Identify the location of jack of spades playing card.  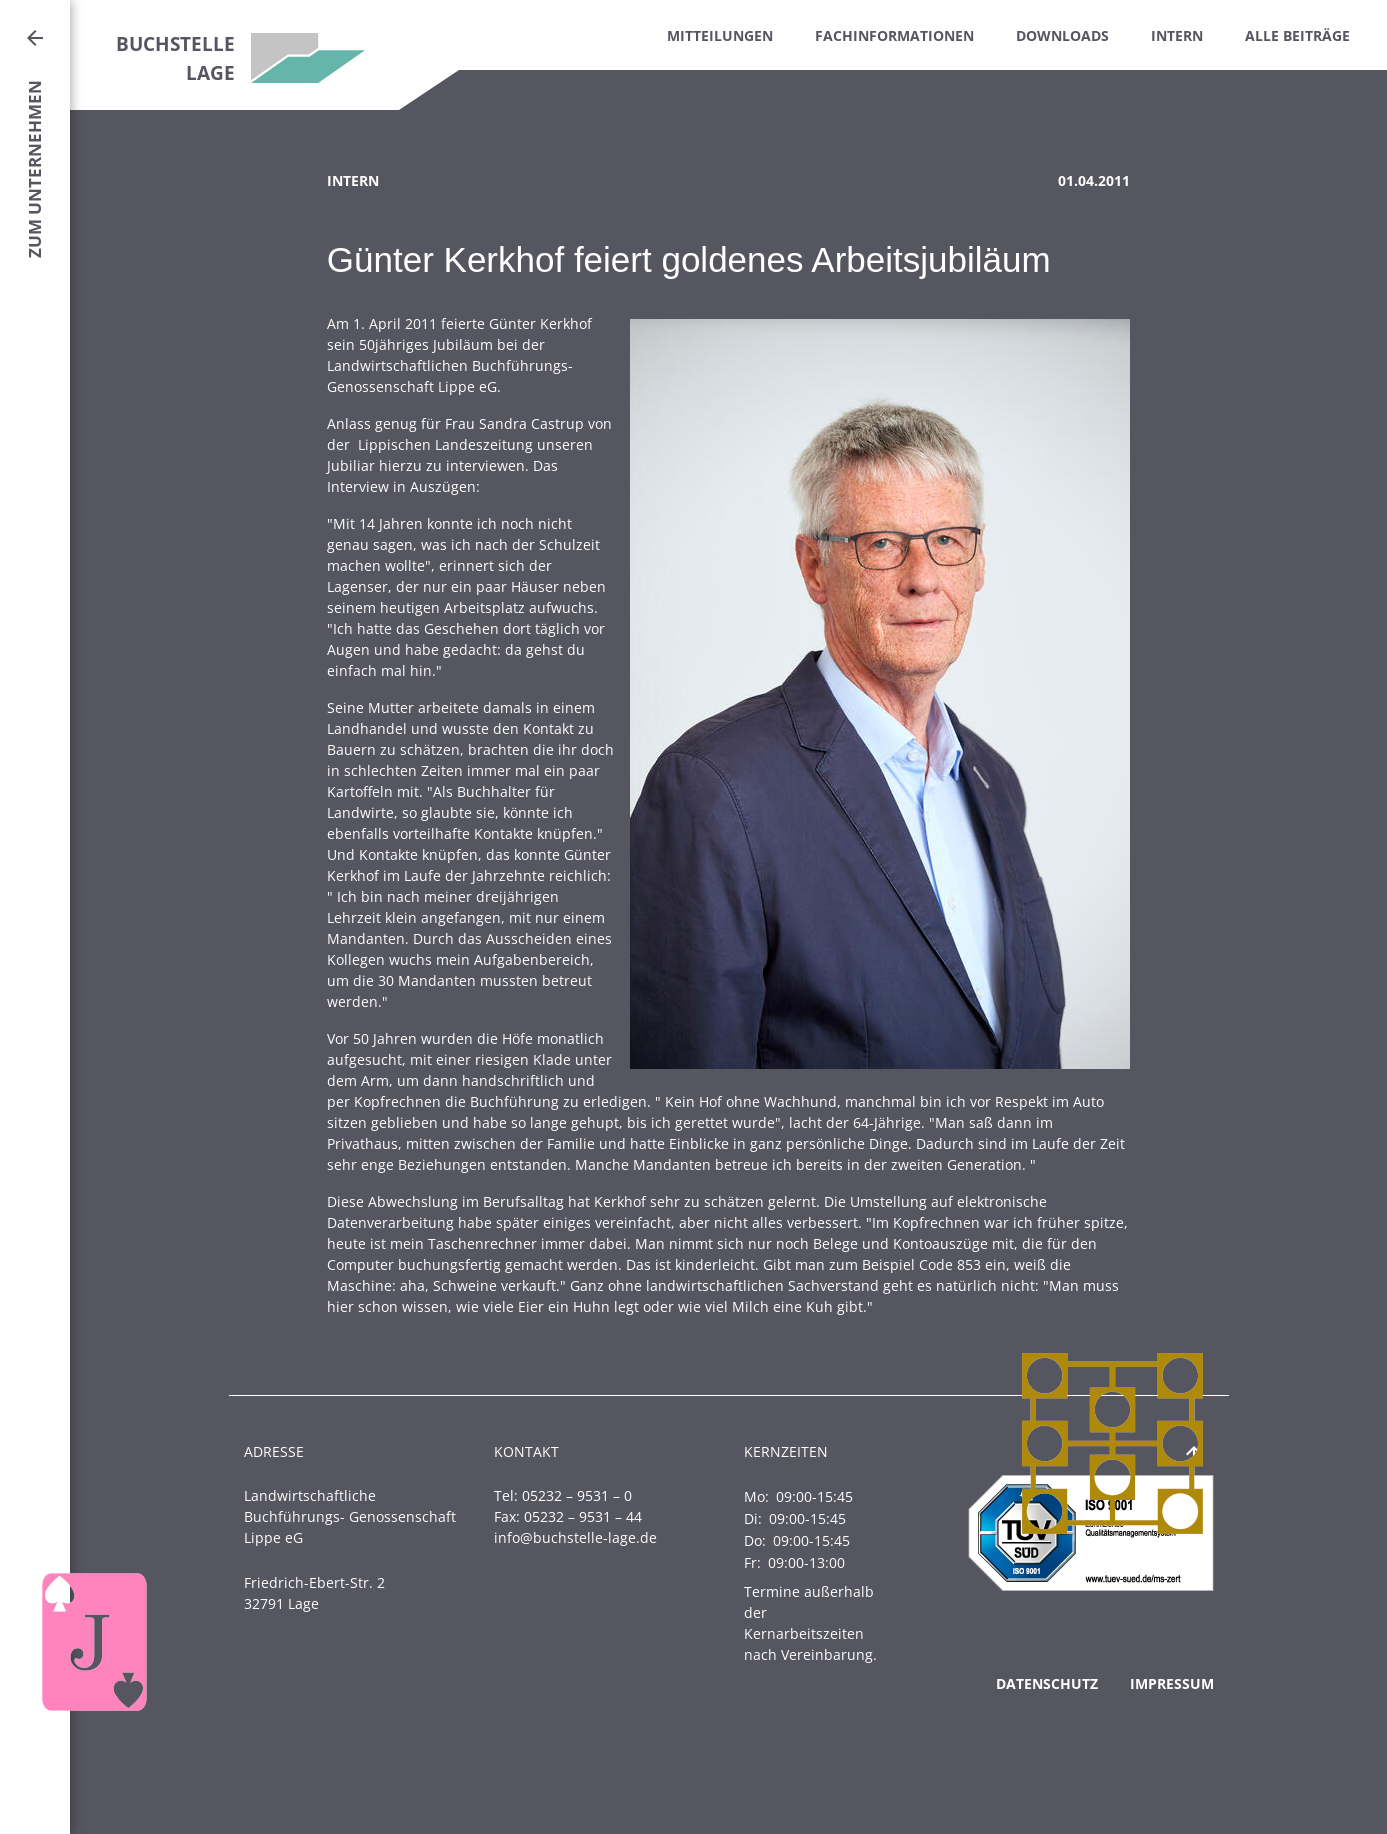
(94, 1642).